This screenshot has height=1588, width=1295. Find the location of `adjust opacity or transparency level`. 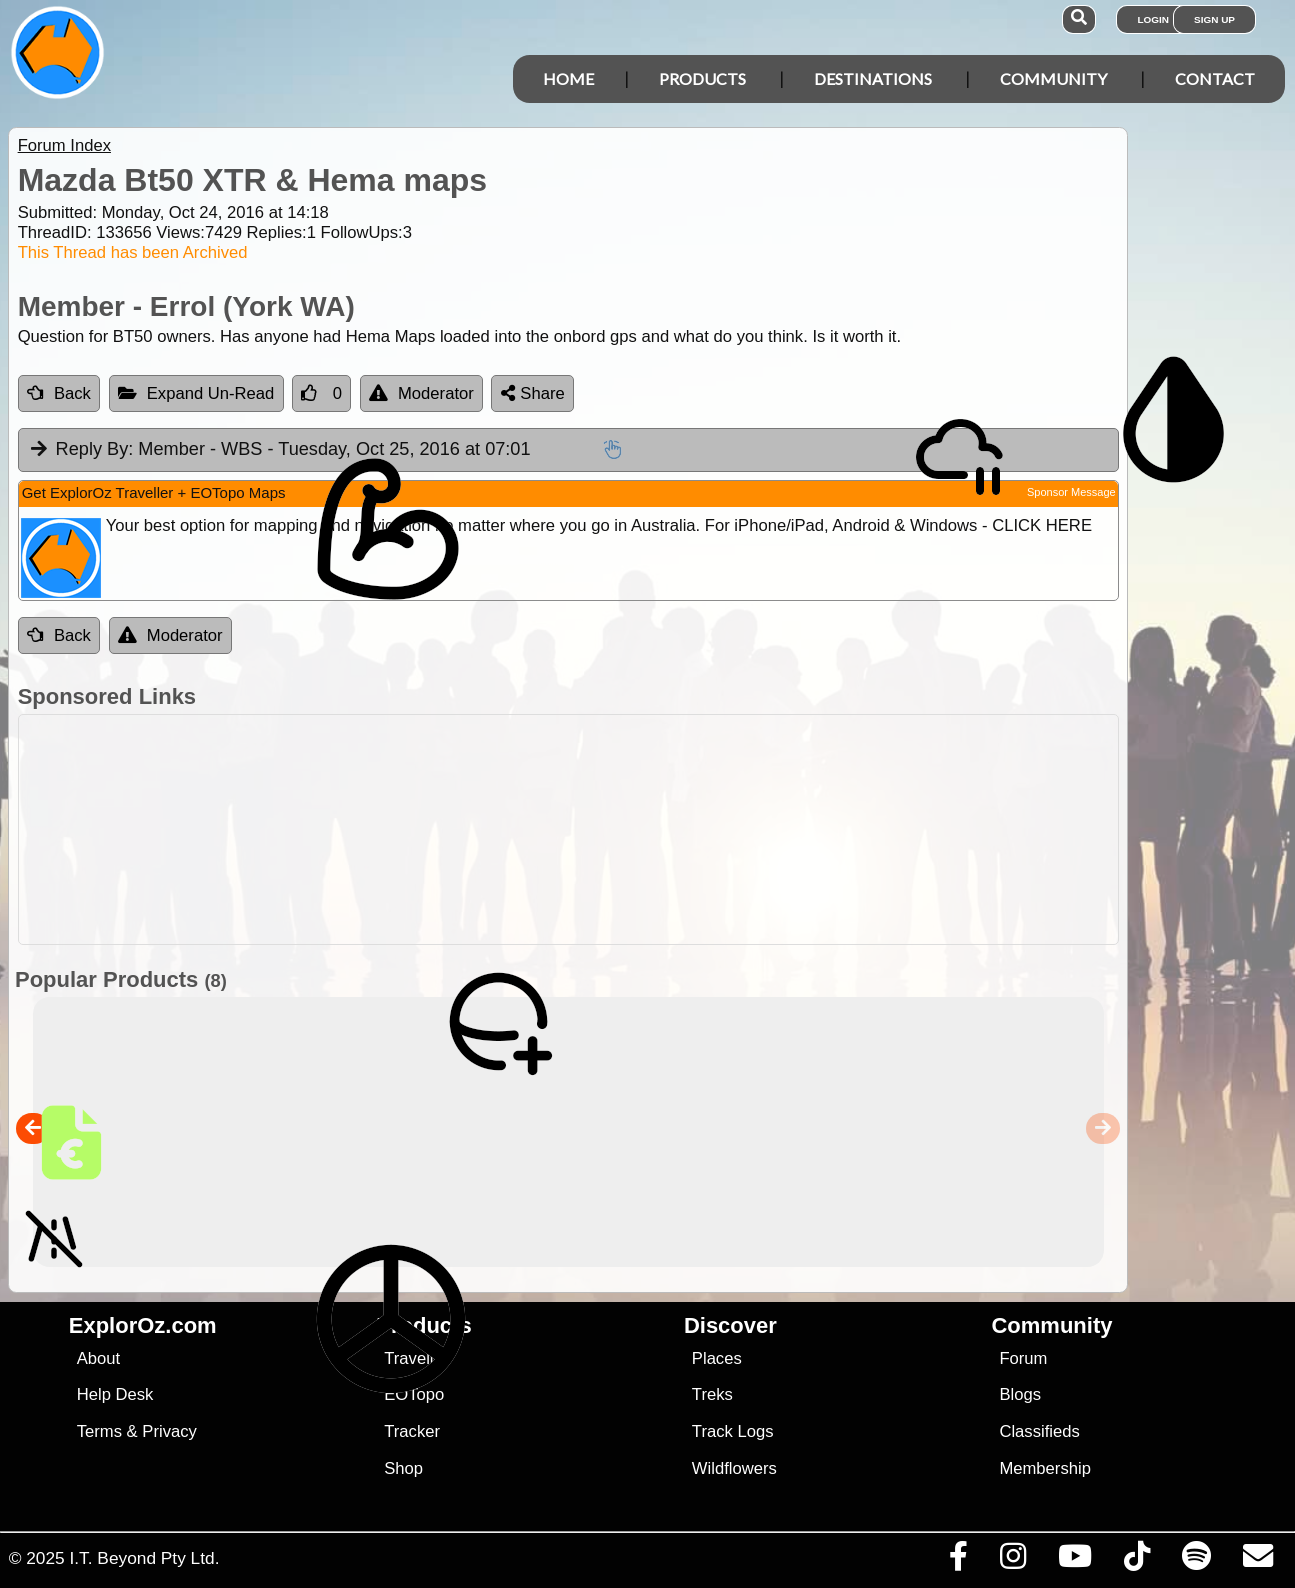

adjust opacity or transparency level is located at coordinates (1173, 419).